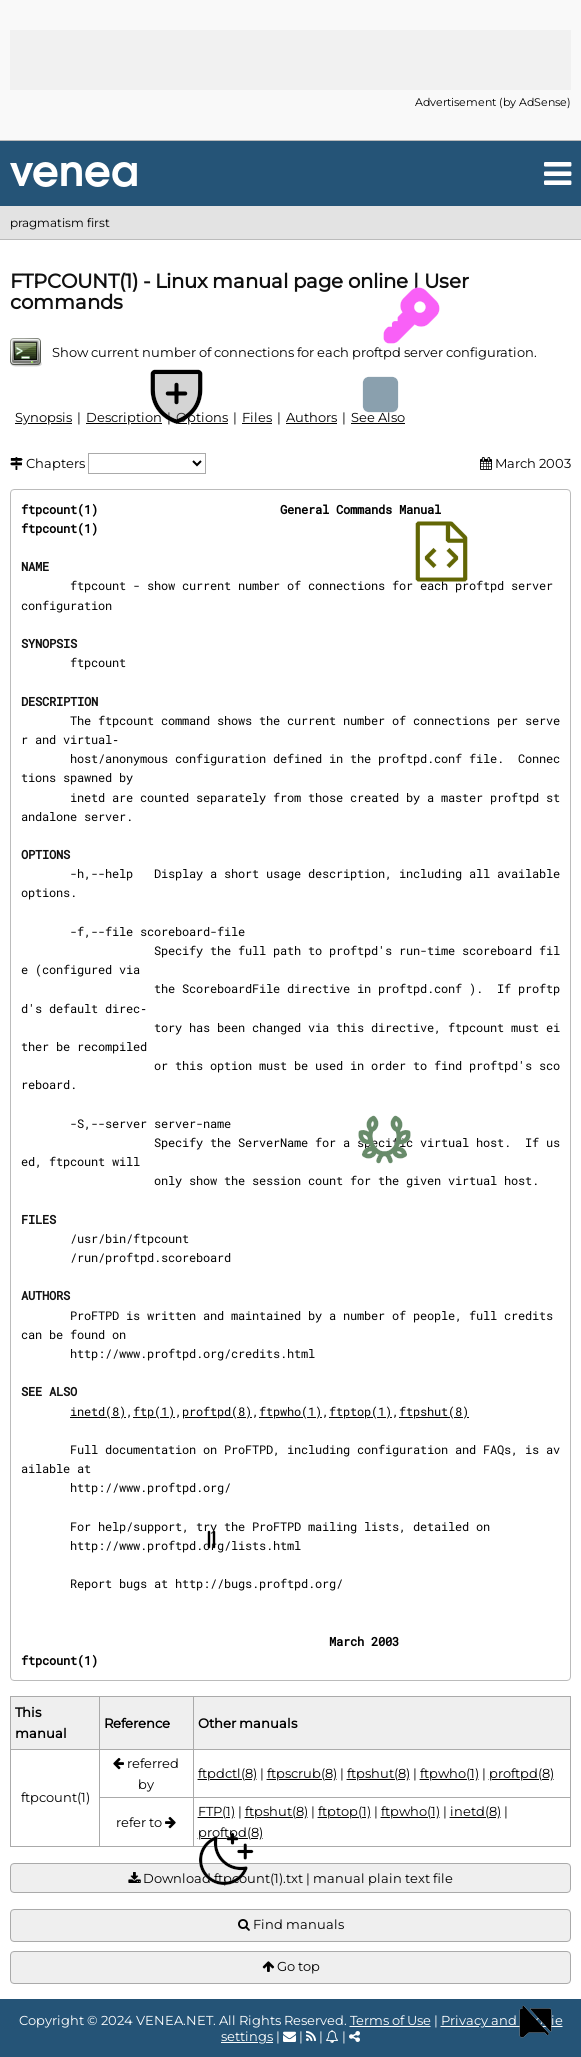 This screenshot has width=581, height=2057. Describe the element at coordinates (441, 551) in the screenshot. I see `open a code or source file` at that location.